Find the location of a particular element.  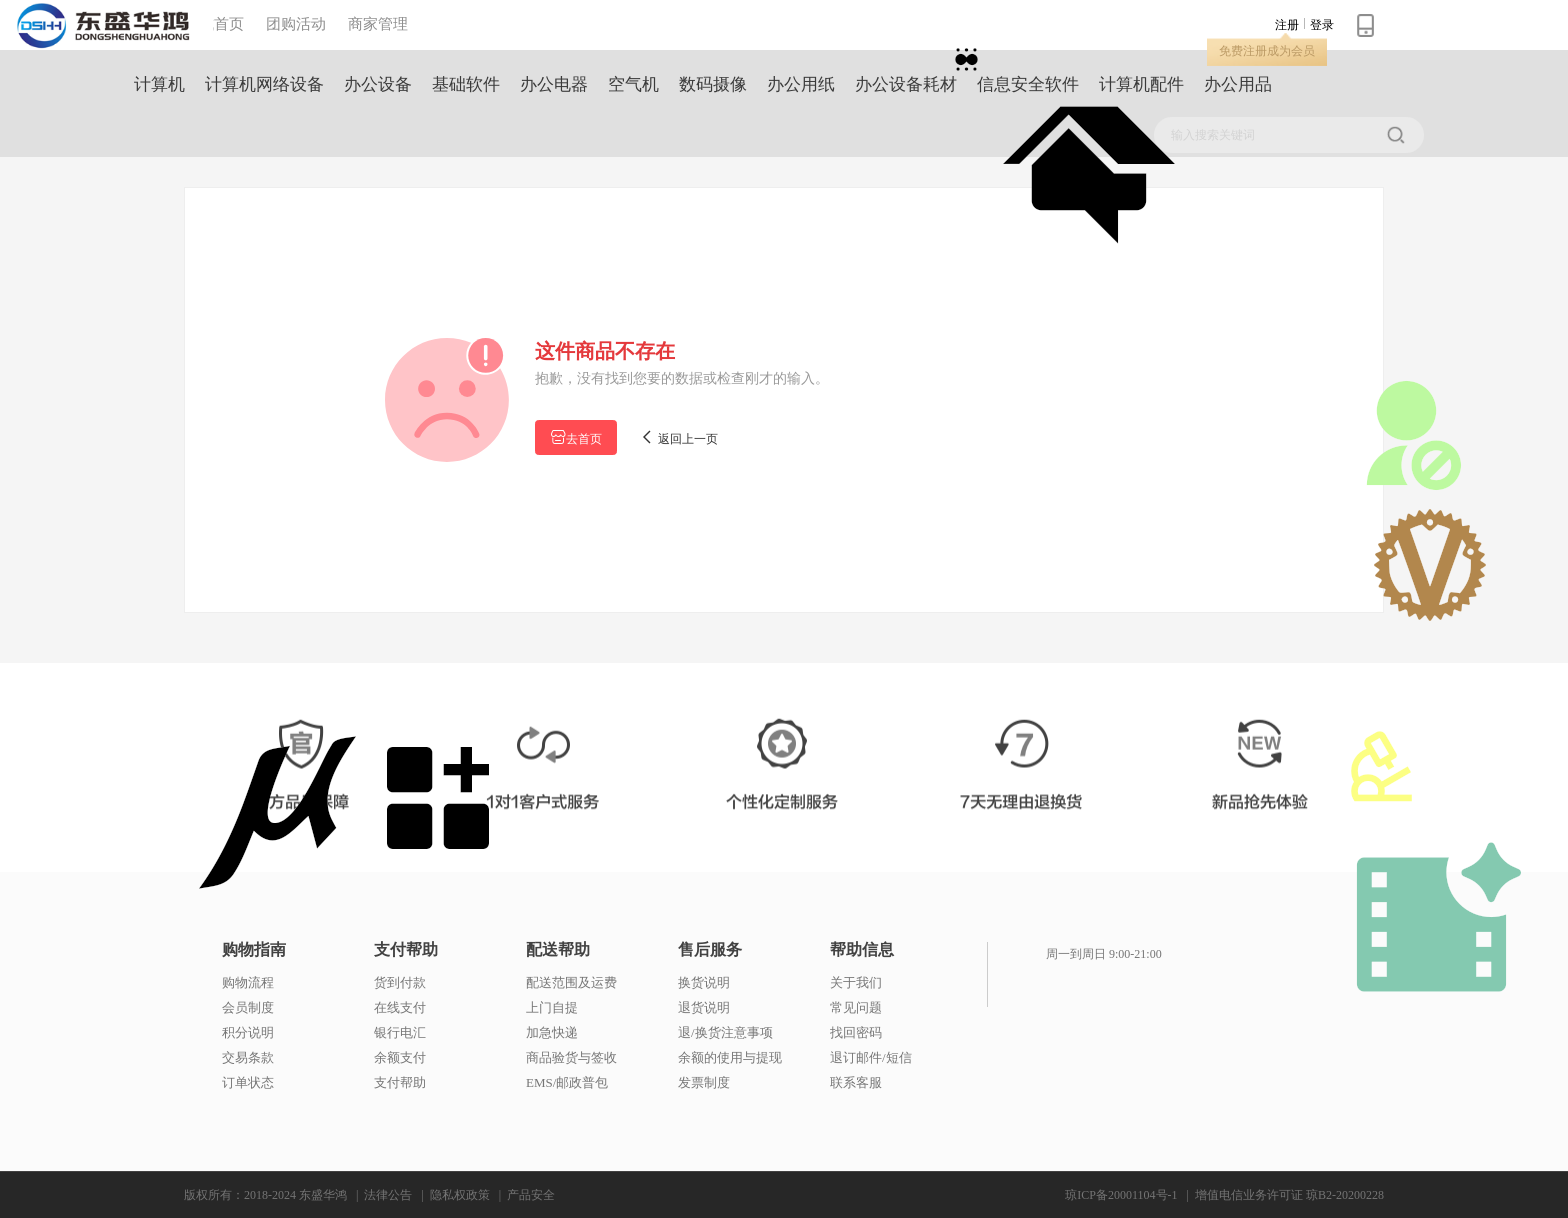

add a new function or module is located at coordinates (438, 798).